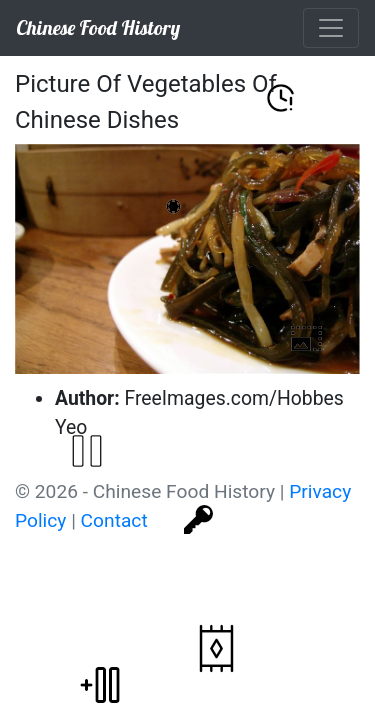 The image size is (375, 720). Describe the element at coordinates (198, 519) in the screenshot. I see `access security or login settings` at that location.